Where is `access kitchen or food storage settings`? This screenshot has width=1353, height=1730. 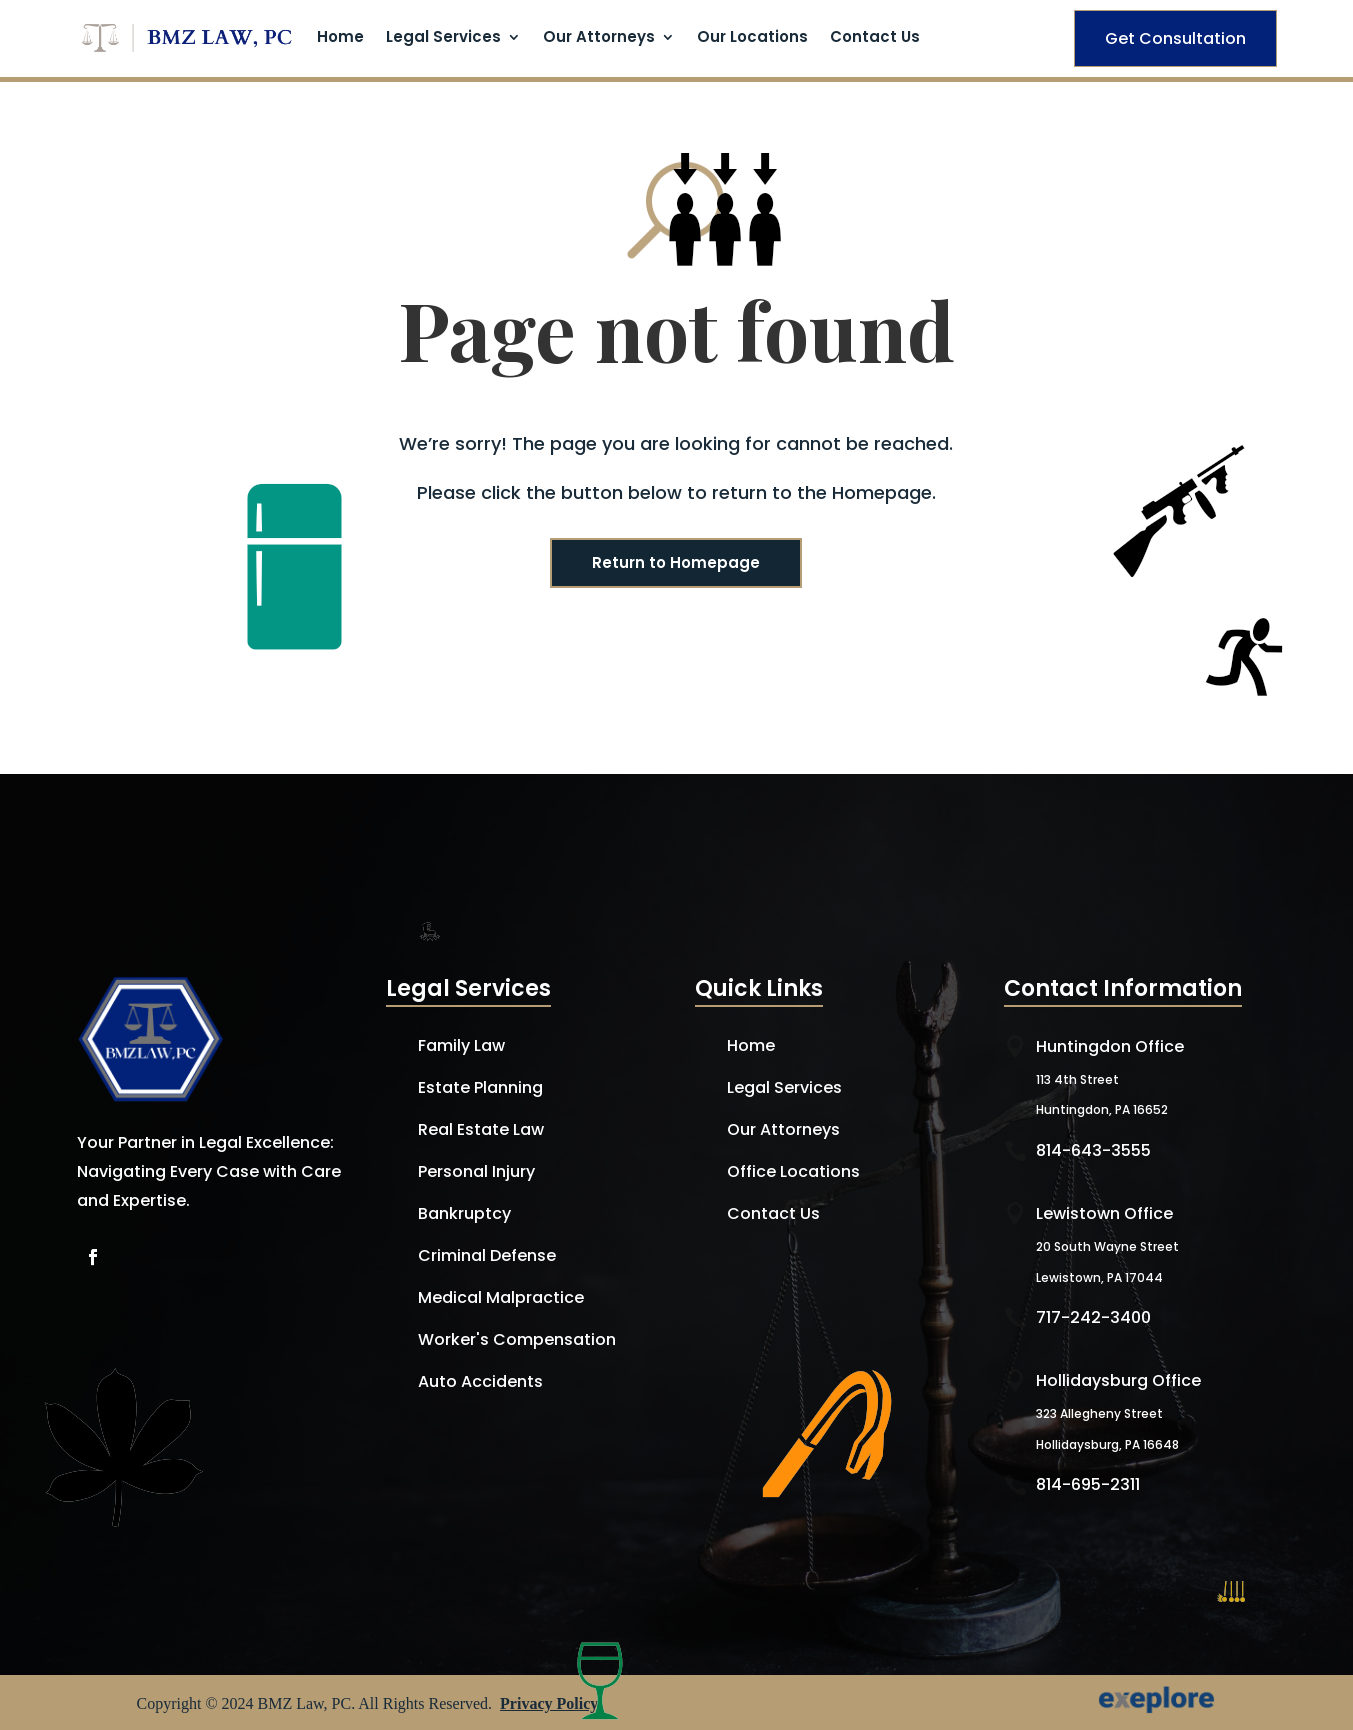 access kitchen or food storage settings is located at coordinates (294, 563).